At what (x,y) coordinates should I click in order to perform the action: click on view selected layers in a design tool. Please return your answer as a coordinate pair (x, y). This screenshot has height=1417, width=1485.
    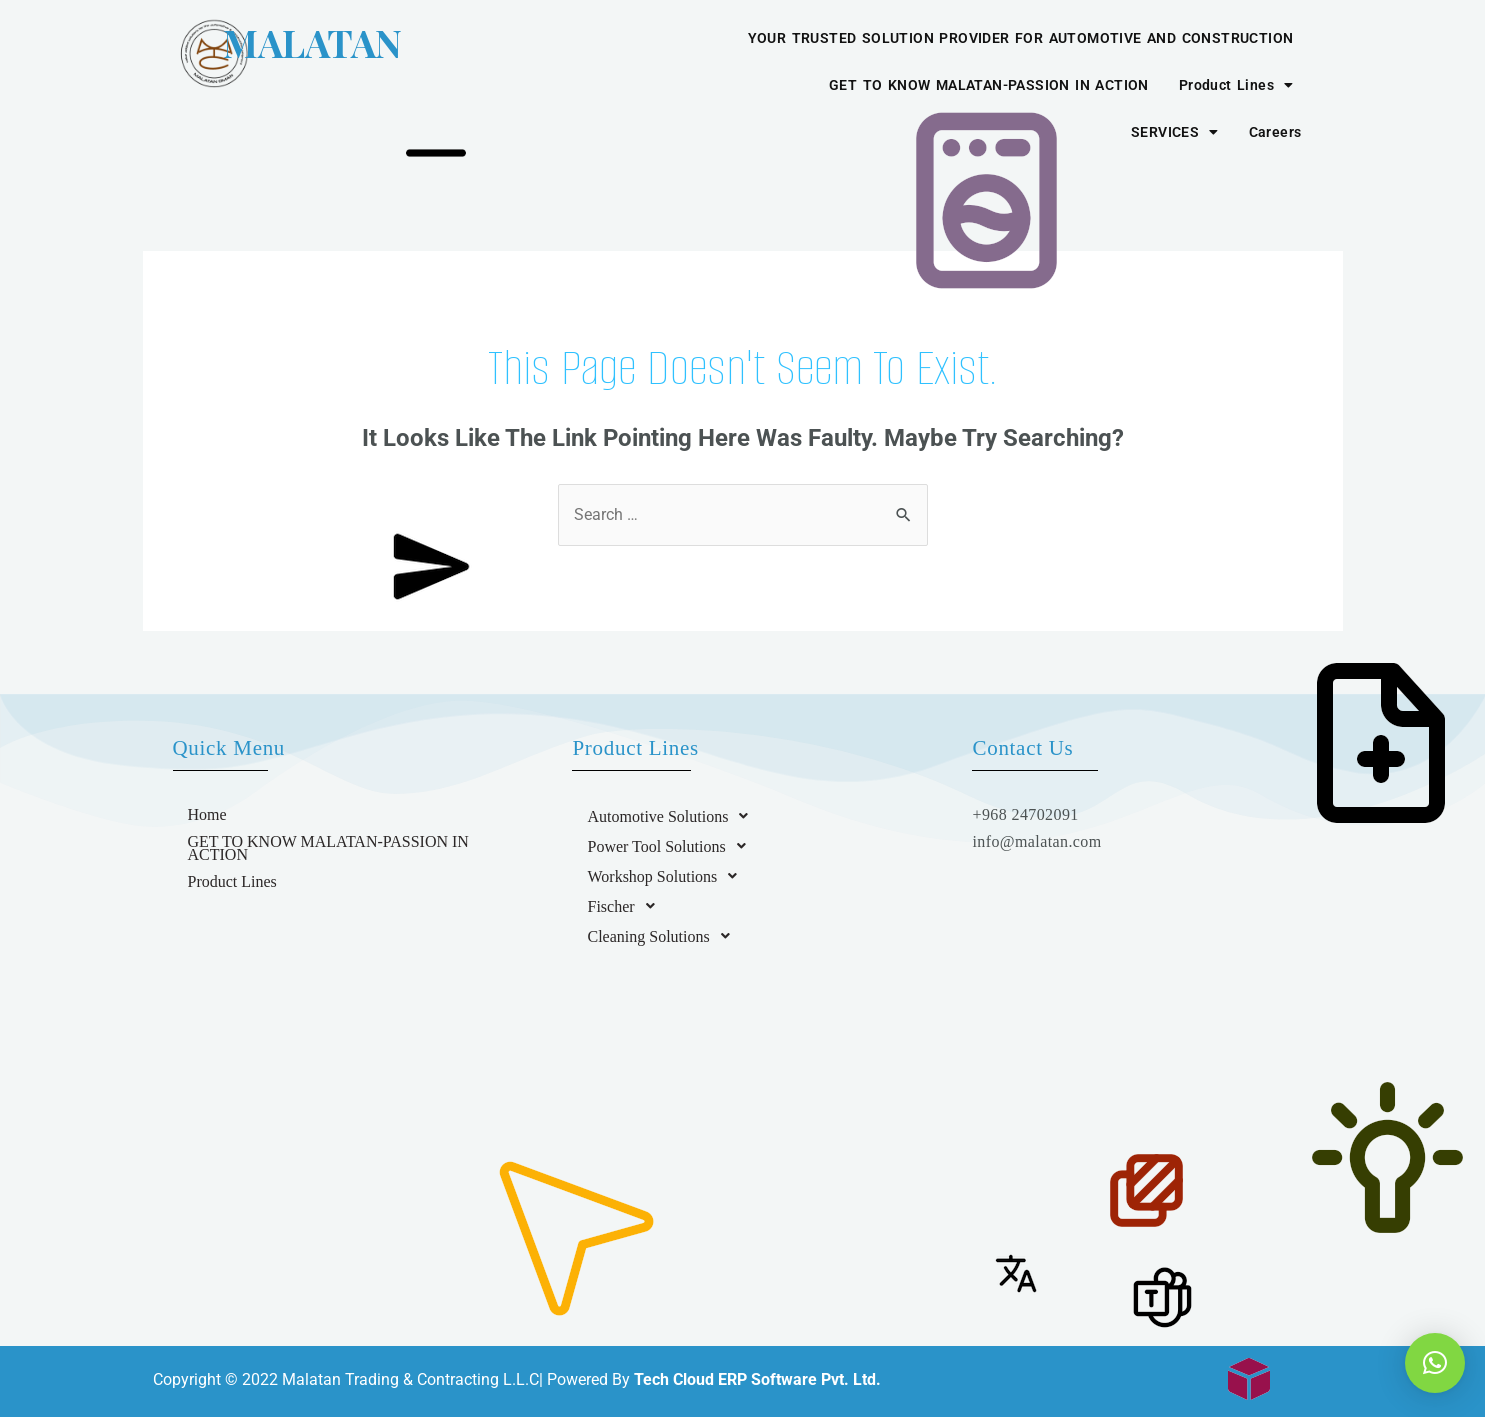
    Looking at the image, I should click on (1146, 1190).